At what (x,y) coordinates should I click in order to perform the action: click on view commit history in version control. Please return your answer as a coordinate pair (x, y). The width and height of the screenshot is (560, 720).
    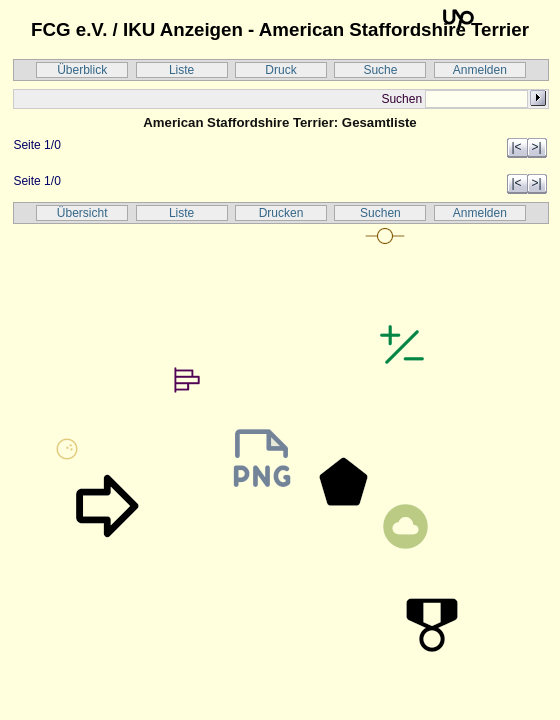
    Looking at the image, I should click on (385, 236).